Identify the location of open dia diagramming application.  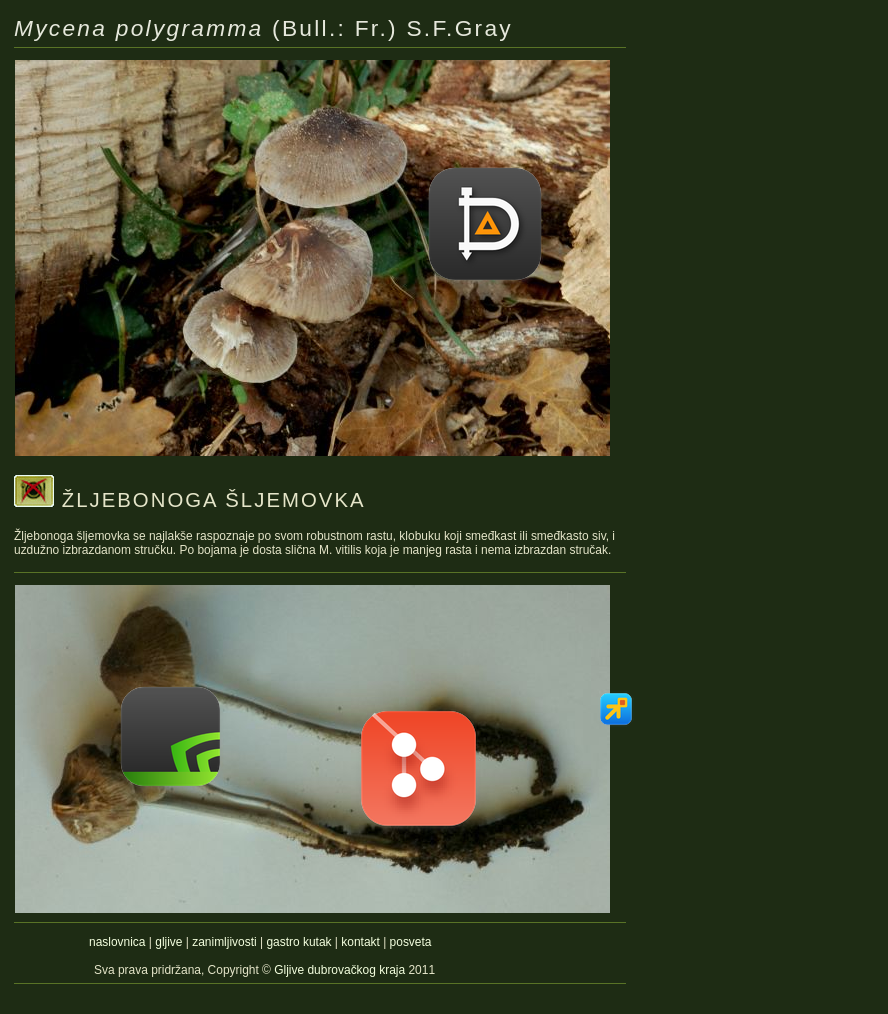
(485, 224).